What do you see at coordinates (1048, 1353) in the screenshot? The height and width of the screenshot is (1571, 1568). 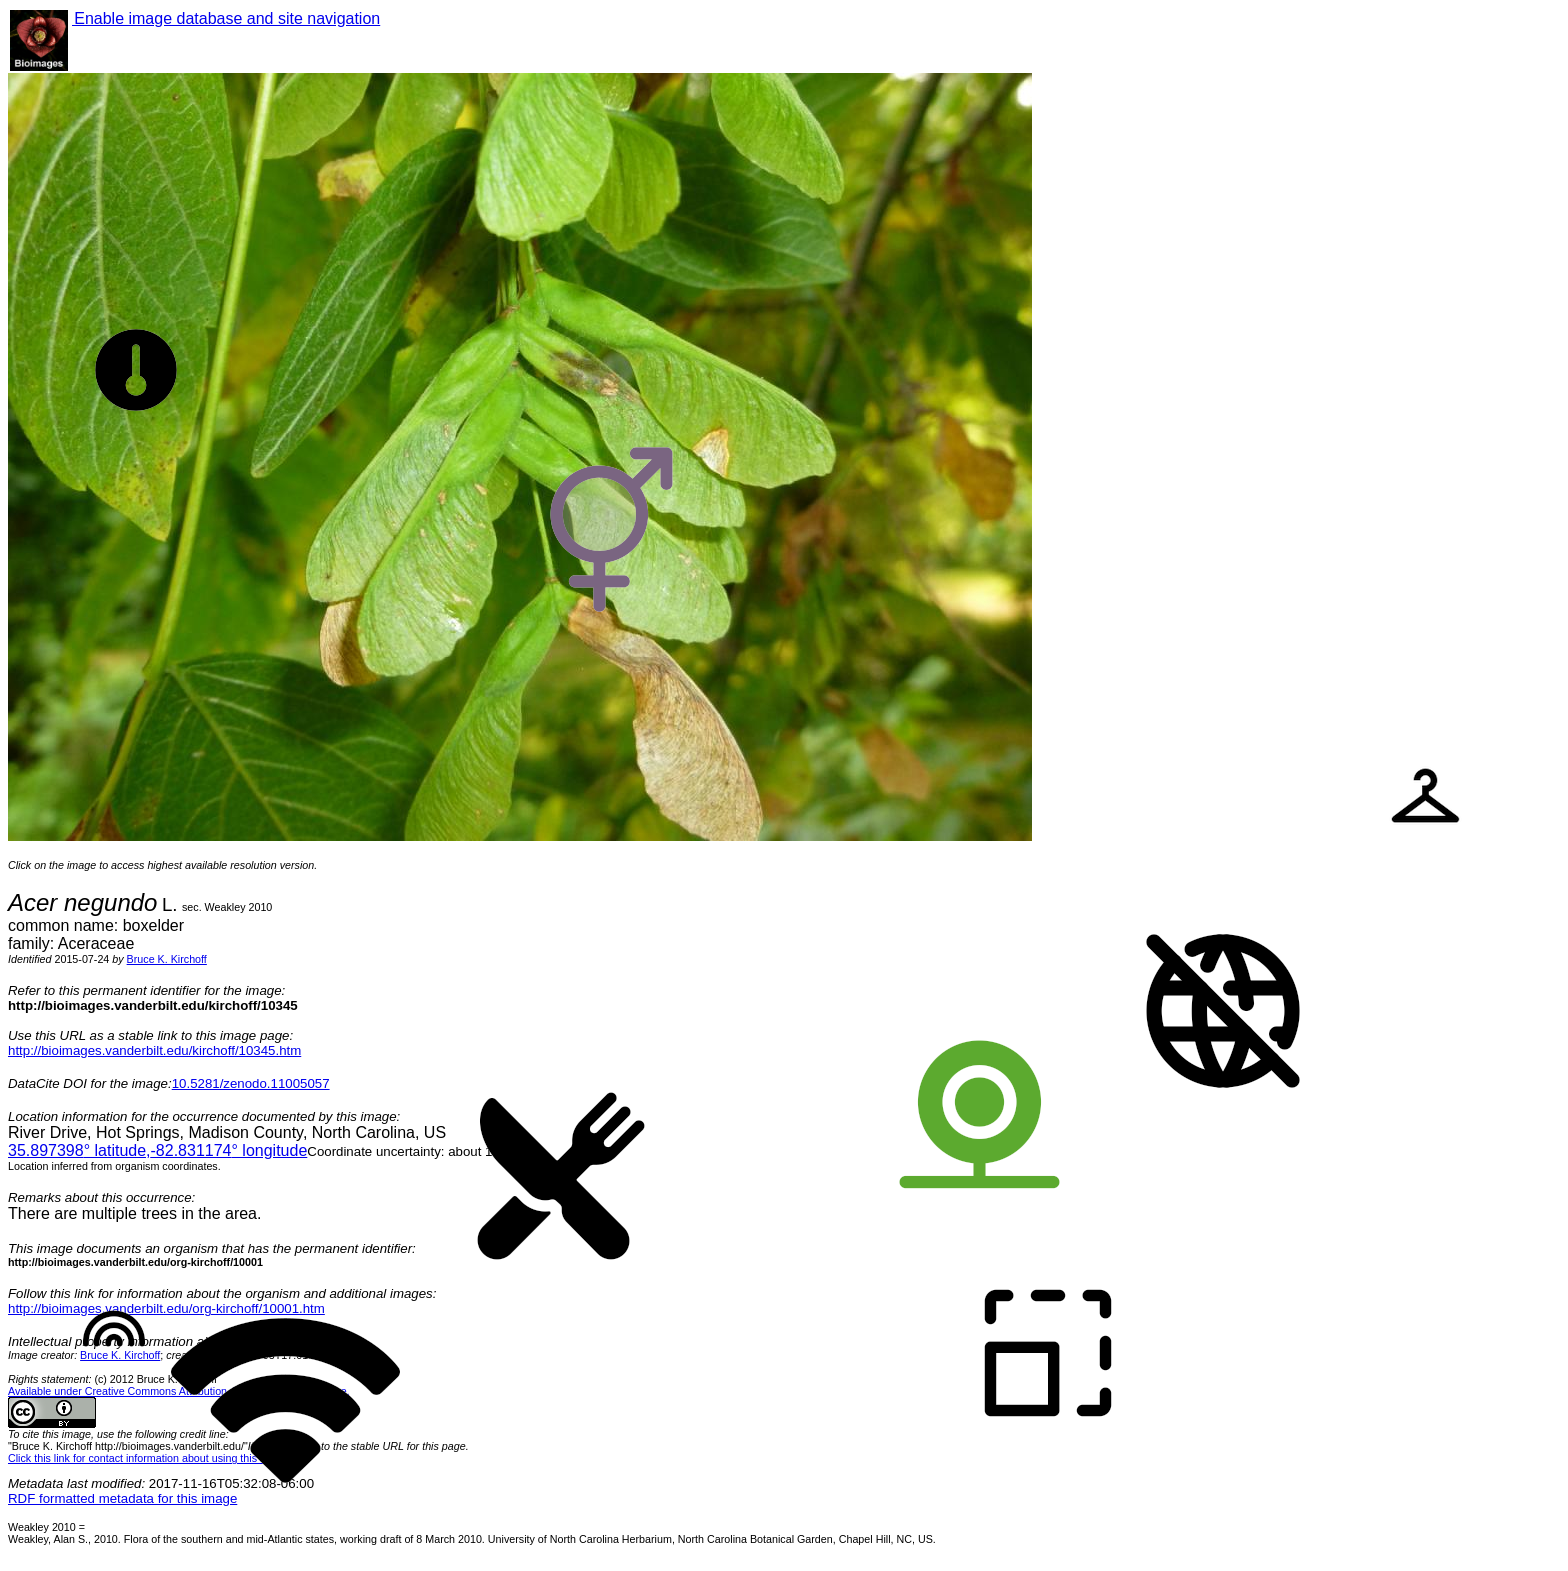 I see `resize a window or element` at bounding box center [1048, 1353].